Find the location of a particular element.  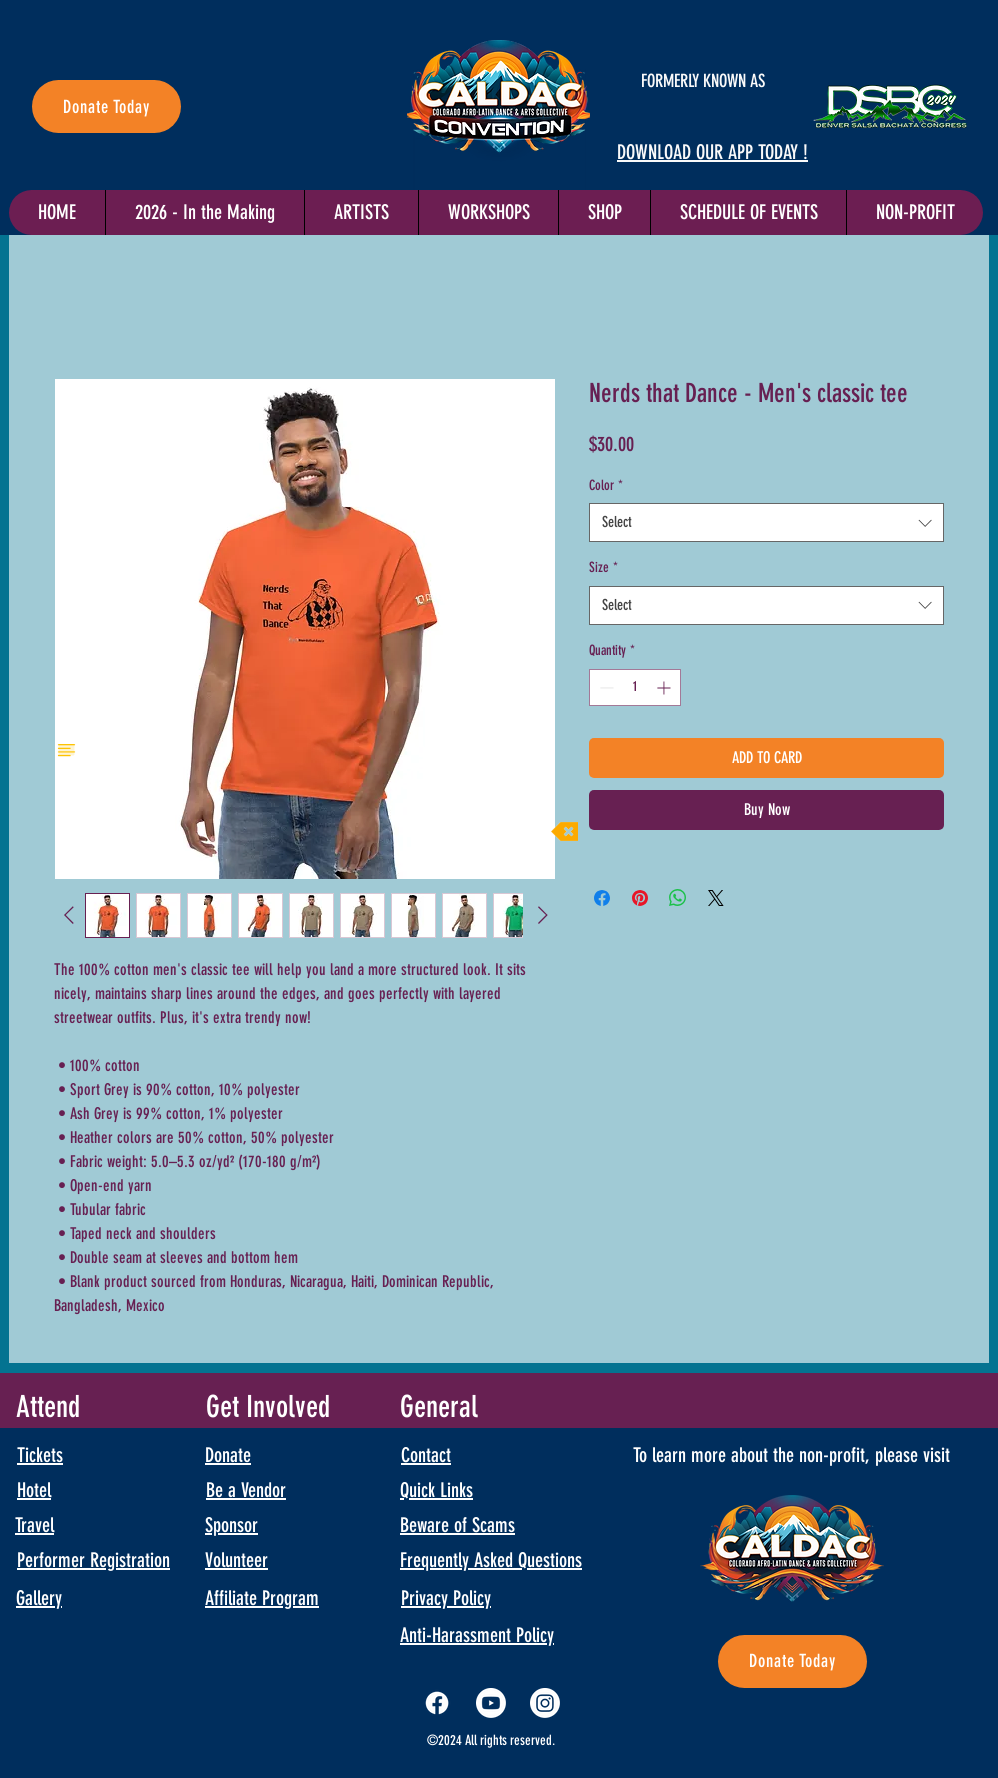

delete the previous character is located at coordinates (564, 831).